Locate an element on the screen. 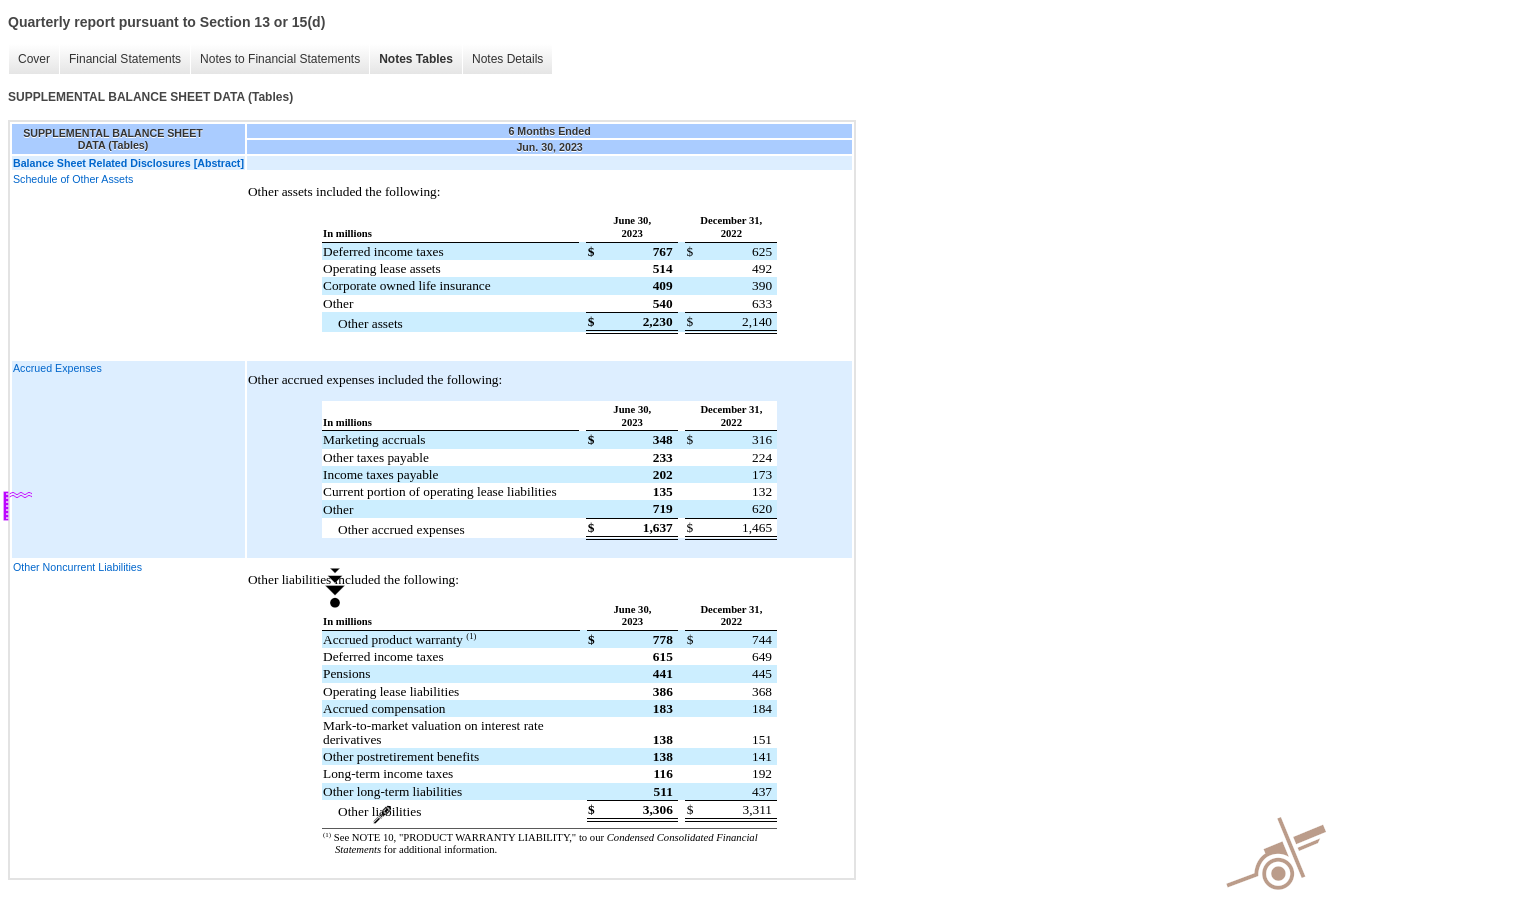  artillery unit or weapon in a strategy game is located at coordinates (1278, 839).